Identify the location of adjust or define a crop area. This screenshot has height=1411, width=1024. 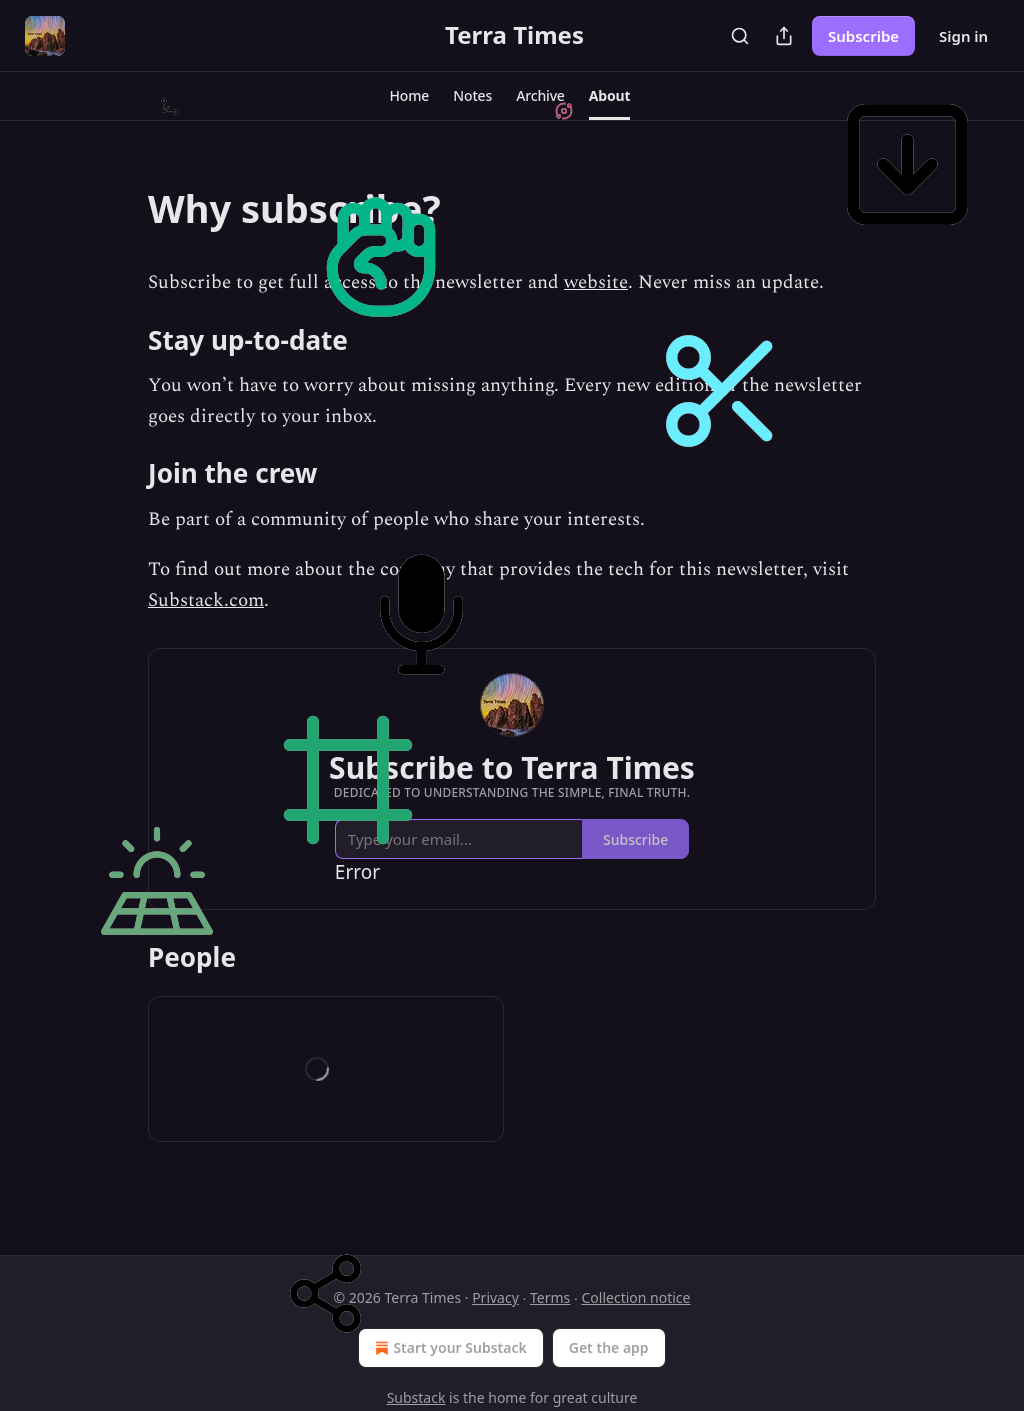
(348, 780).